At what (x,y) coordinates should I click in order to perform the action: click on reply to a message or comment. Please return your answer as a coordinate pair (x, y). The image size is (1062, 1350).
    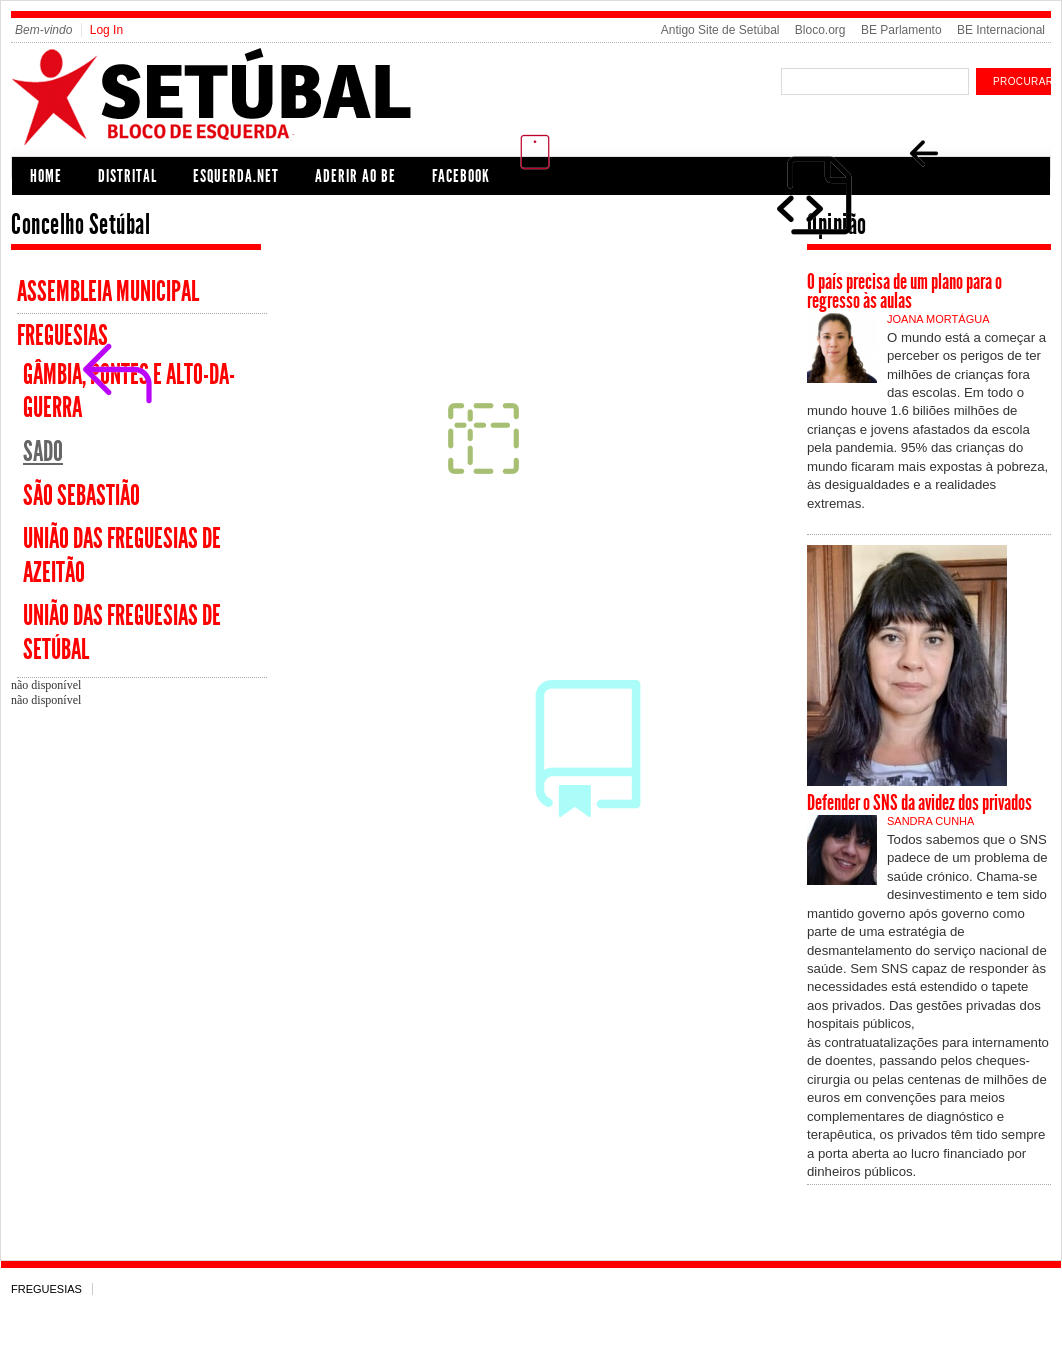
    Looking at the image, I should click on (116, 374).